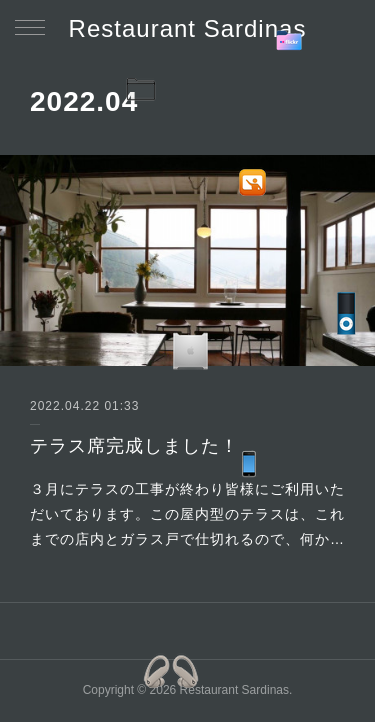 The image size is (375, 722). What do you see at coordinates (252, 182) in the screenshot?
I see `open Apple Classroom app` at bounding box center [252, 182].